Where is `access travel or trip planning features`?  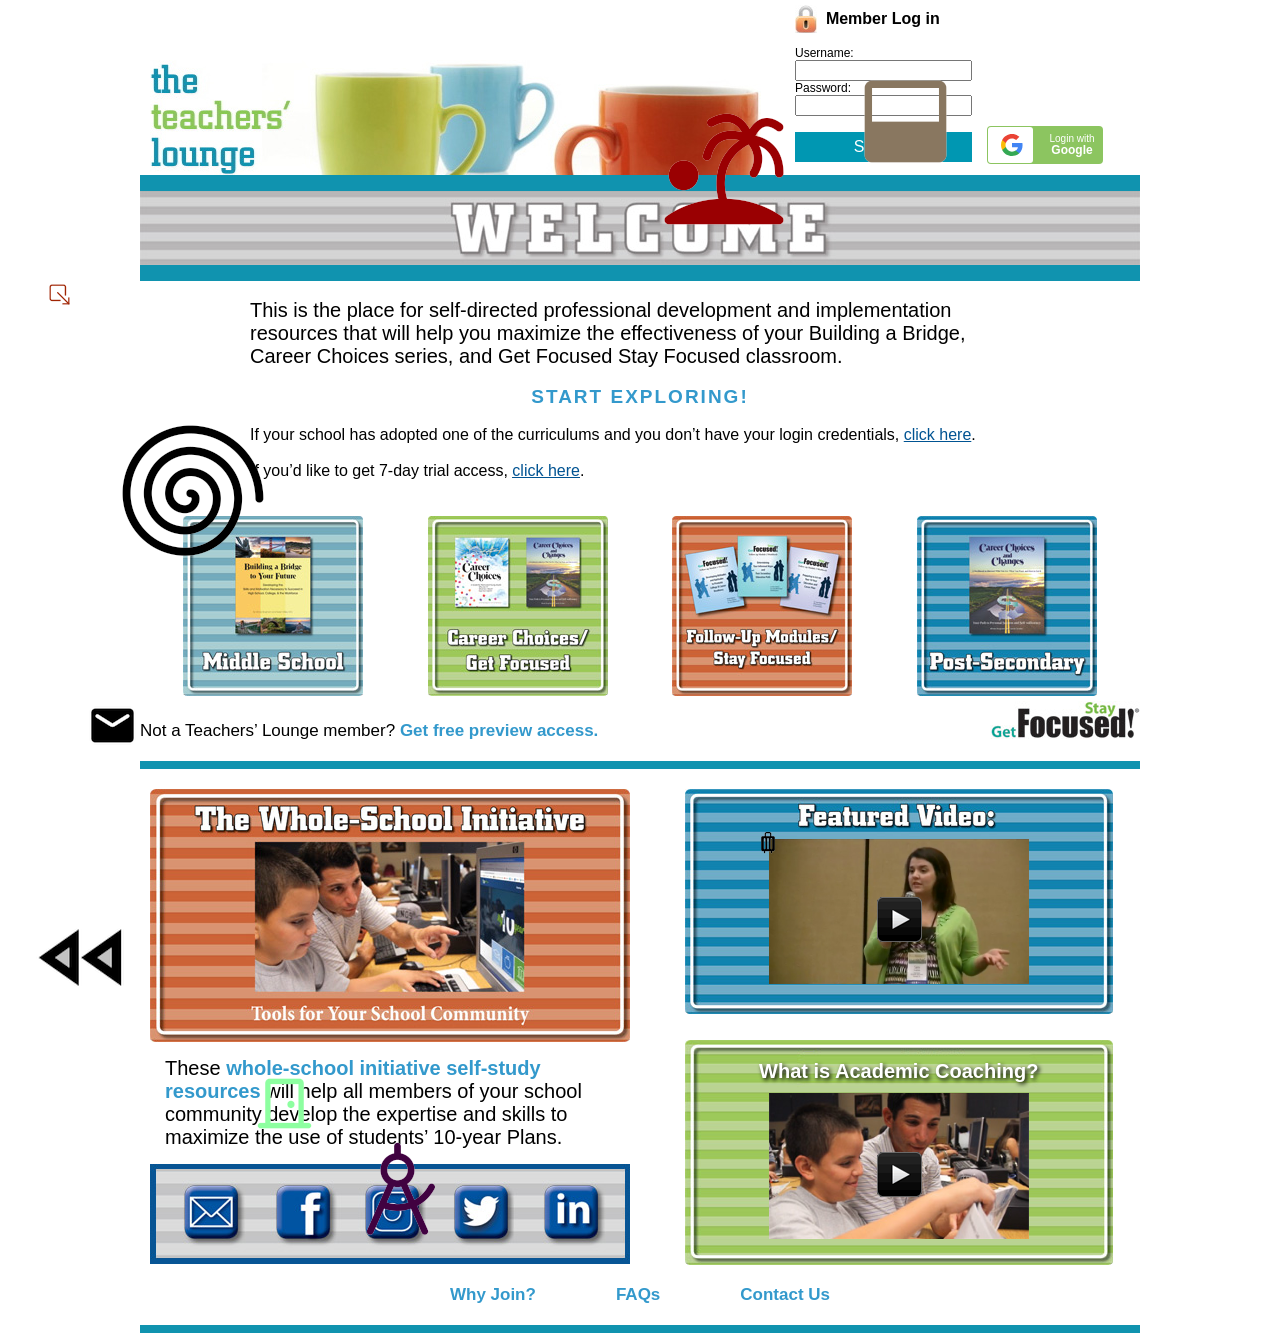
access travel or trip planning features is located at coordinates (768, 843).